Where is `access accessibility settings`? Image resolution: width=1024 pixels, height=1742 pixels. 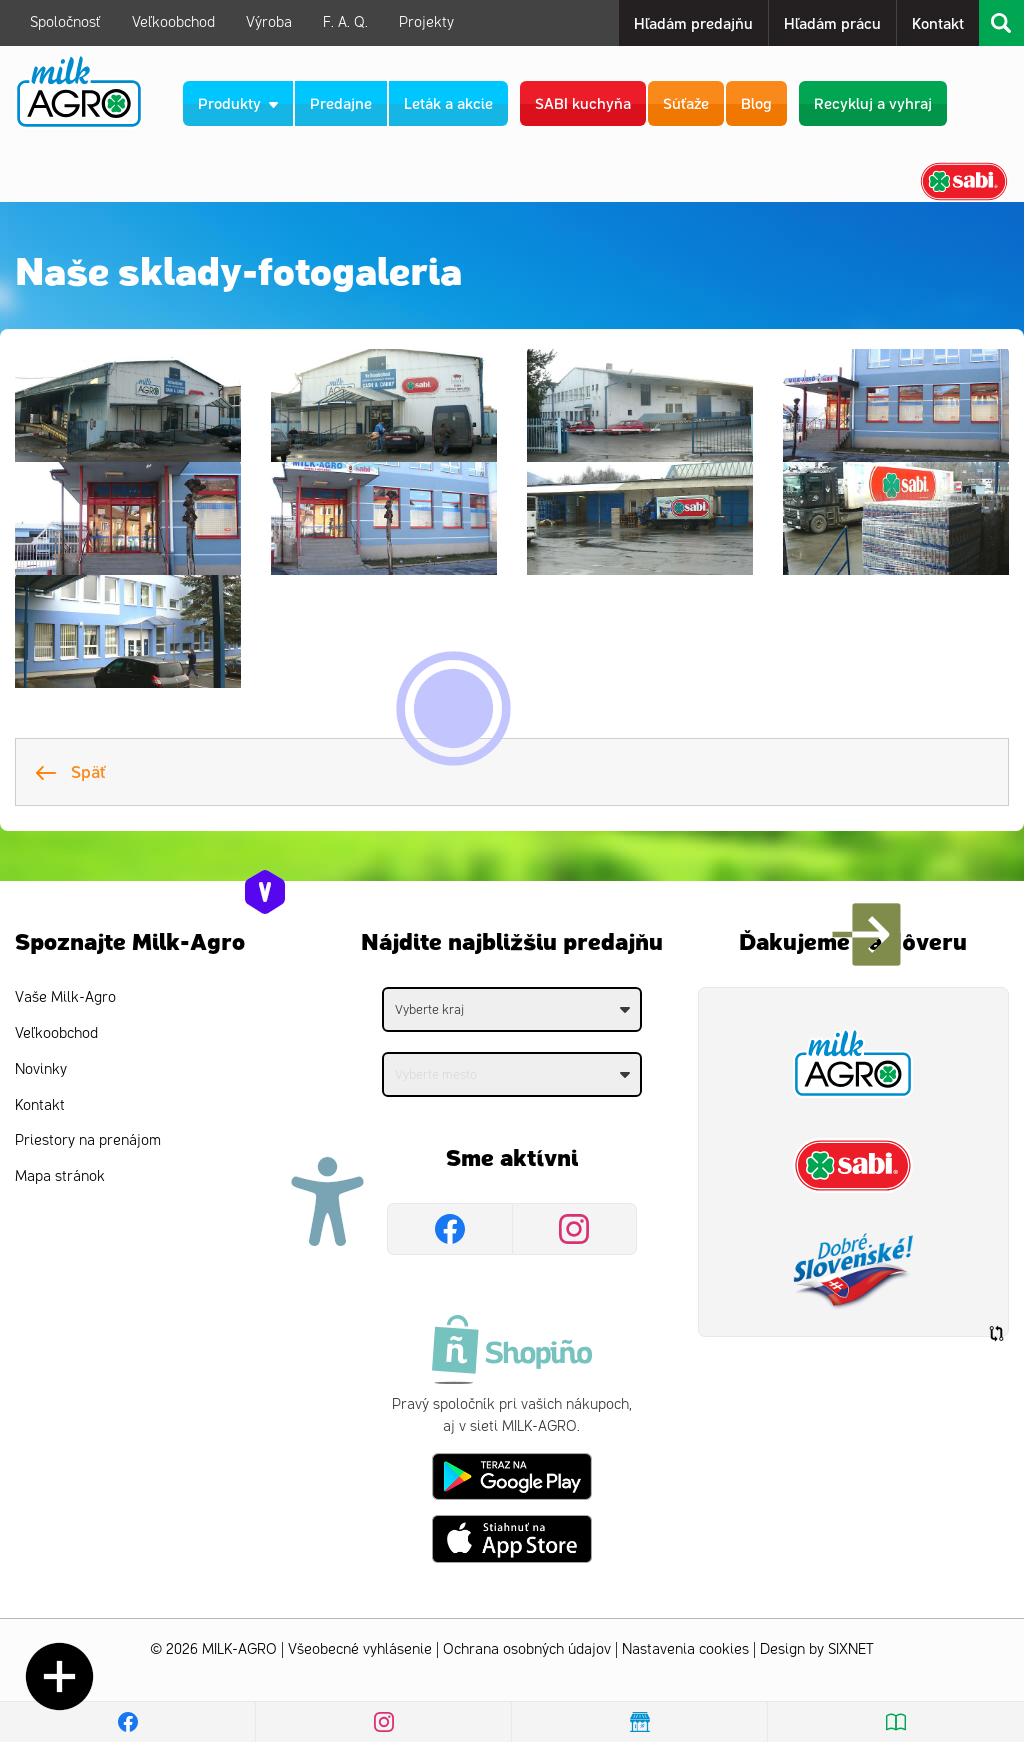 access accessibility settings is located at coordinates (327, 1201).